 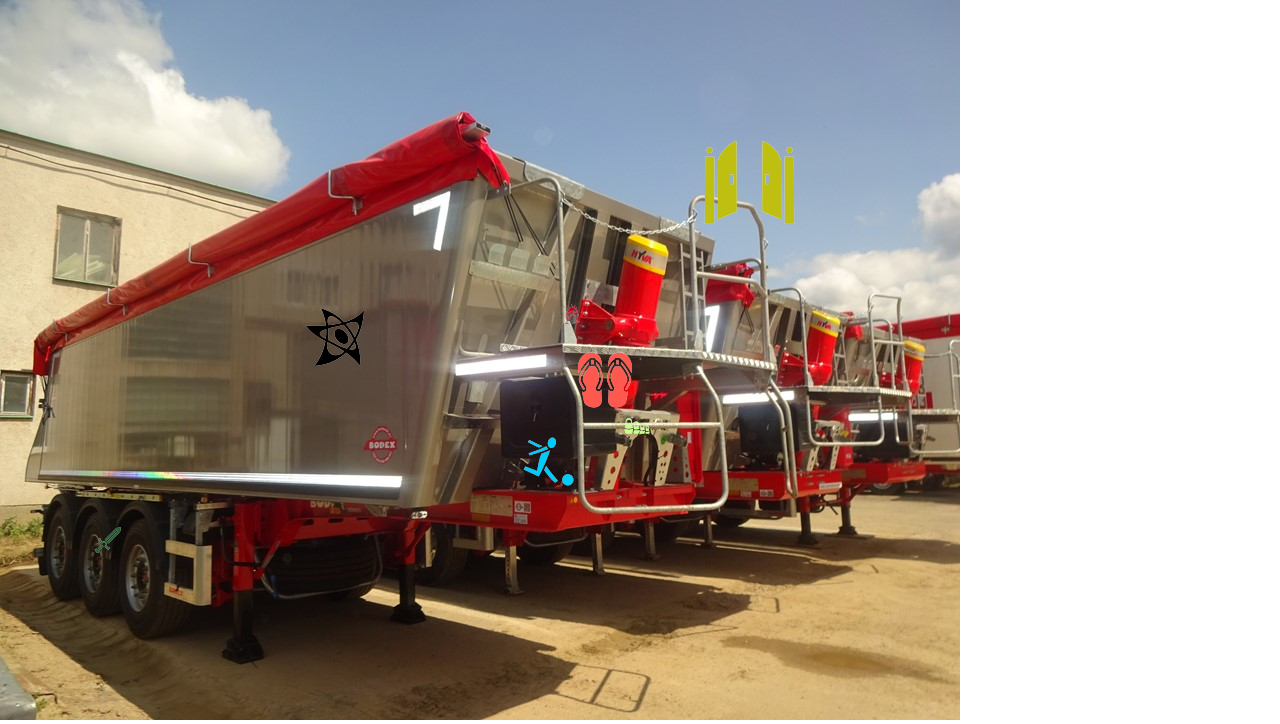 I want to click on enter a new area or level, so click(x=749, y=179).